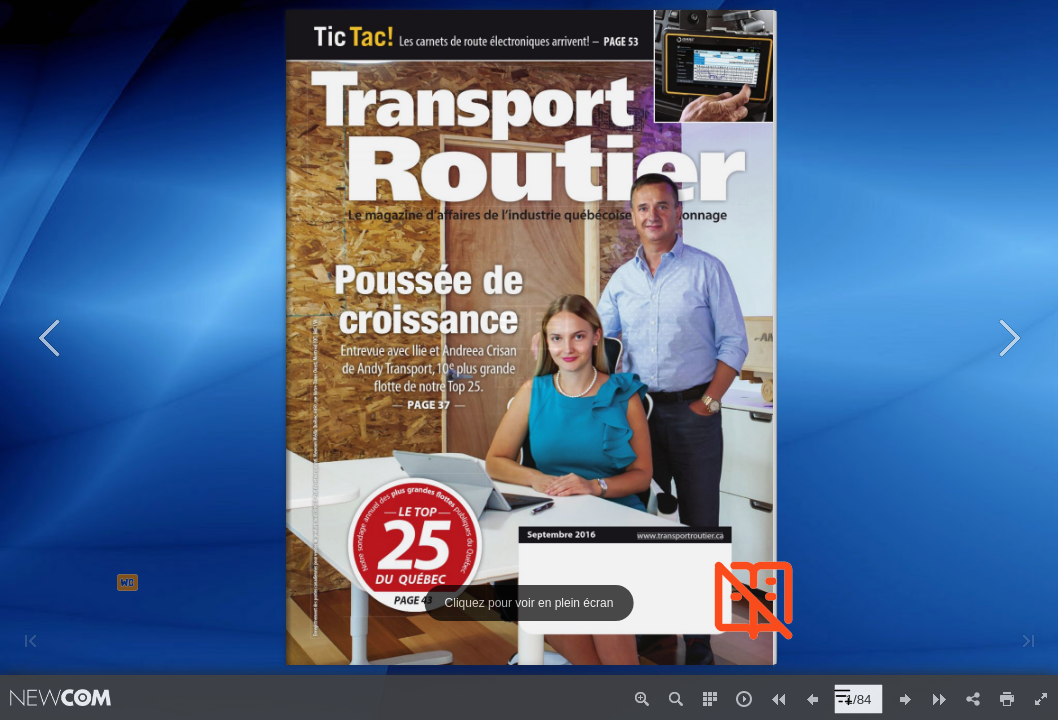 This screenshot has width=1058, height=720. Describe the element at coordinates (127, 582) in the screenshot. I see `indicates restroom or toilet facility nearby` at that location.